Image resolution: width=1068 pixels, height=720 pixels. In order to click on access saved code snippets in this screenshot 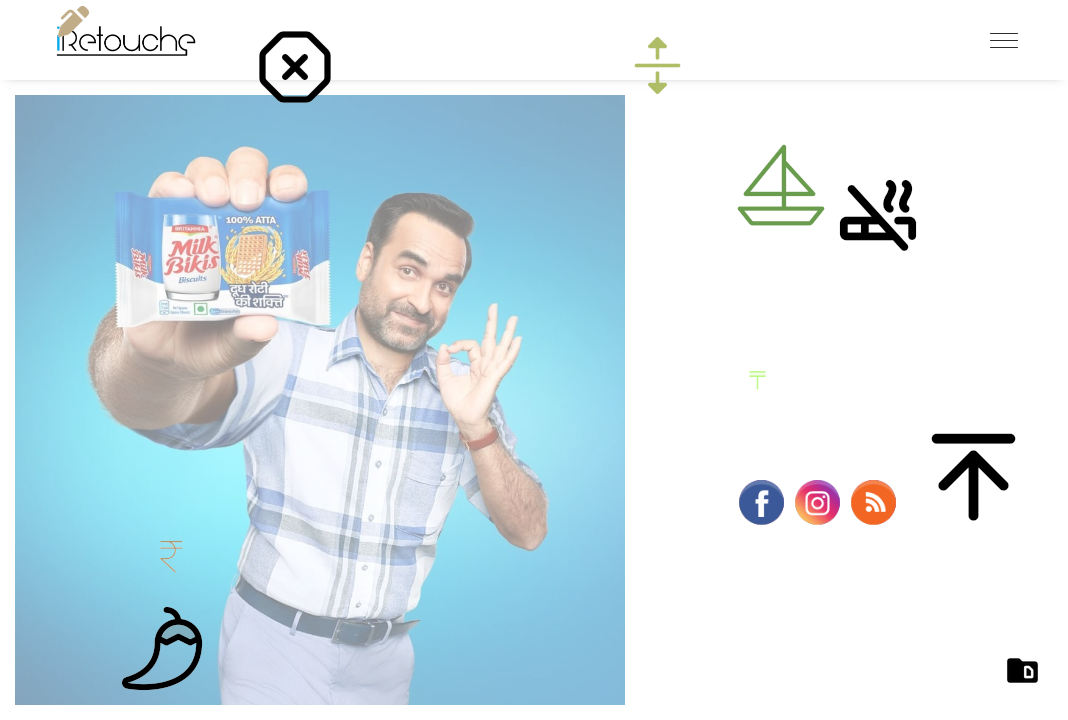, I will do `click(1022, 670)`.